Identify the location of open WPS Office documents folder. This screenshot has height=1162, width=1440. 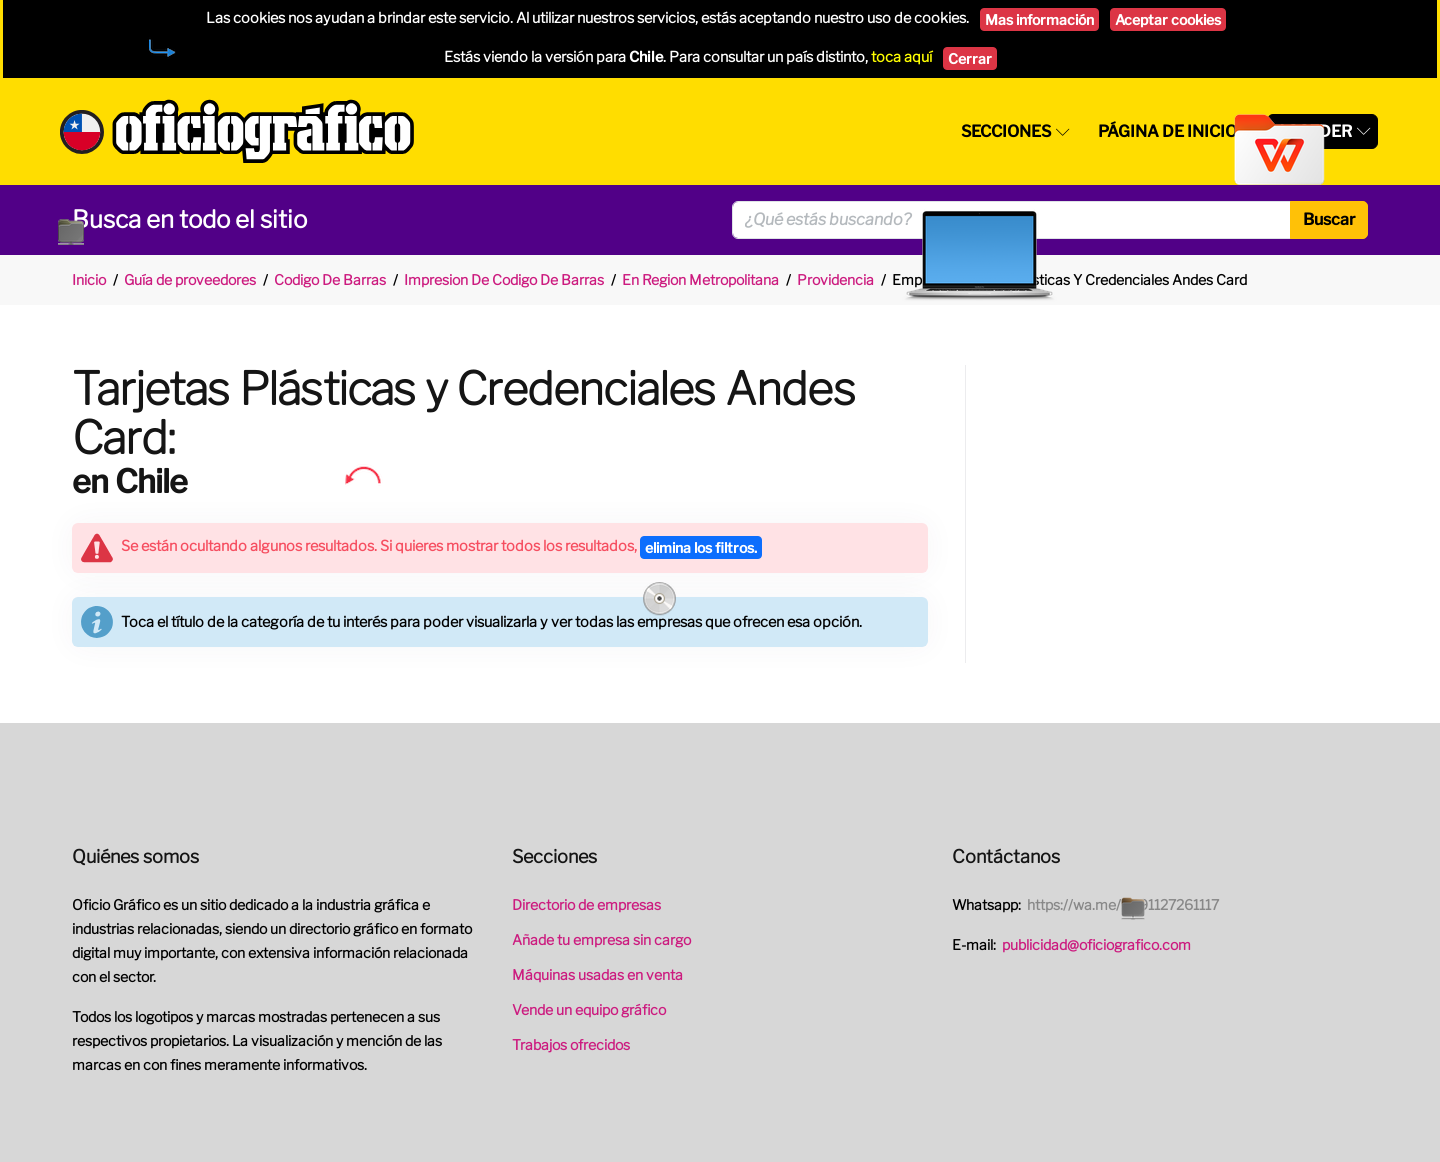
(1279, 152).